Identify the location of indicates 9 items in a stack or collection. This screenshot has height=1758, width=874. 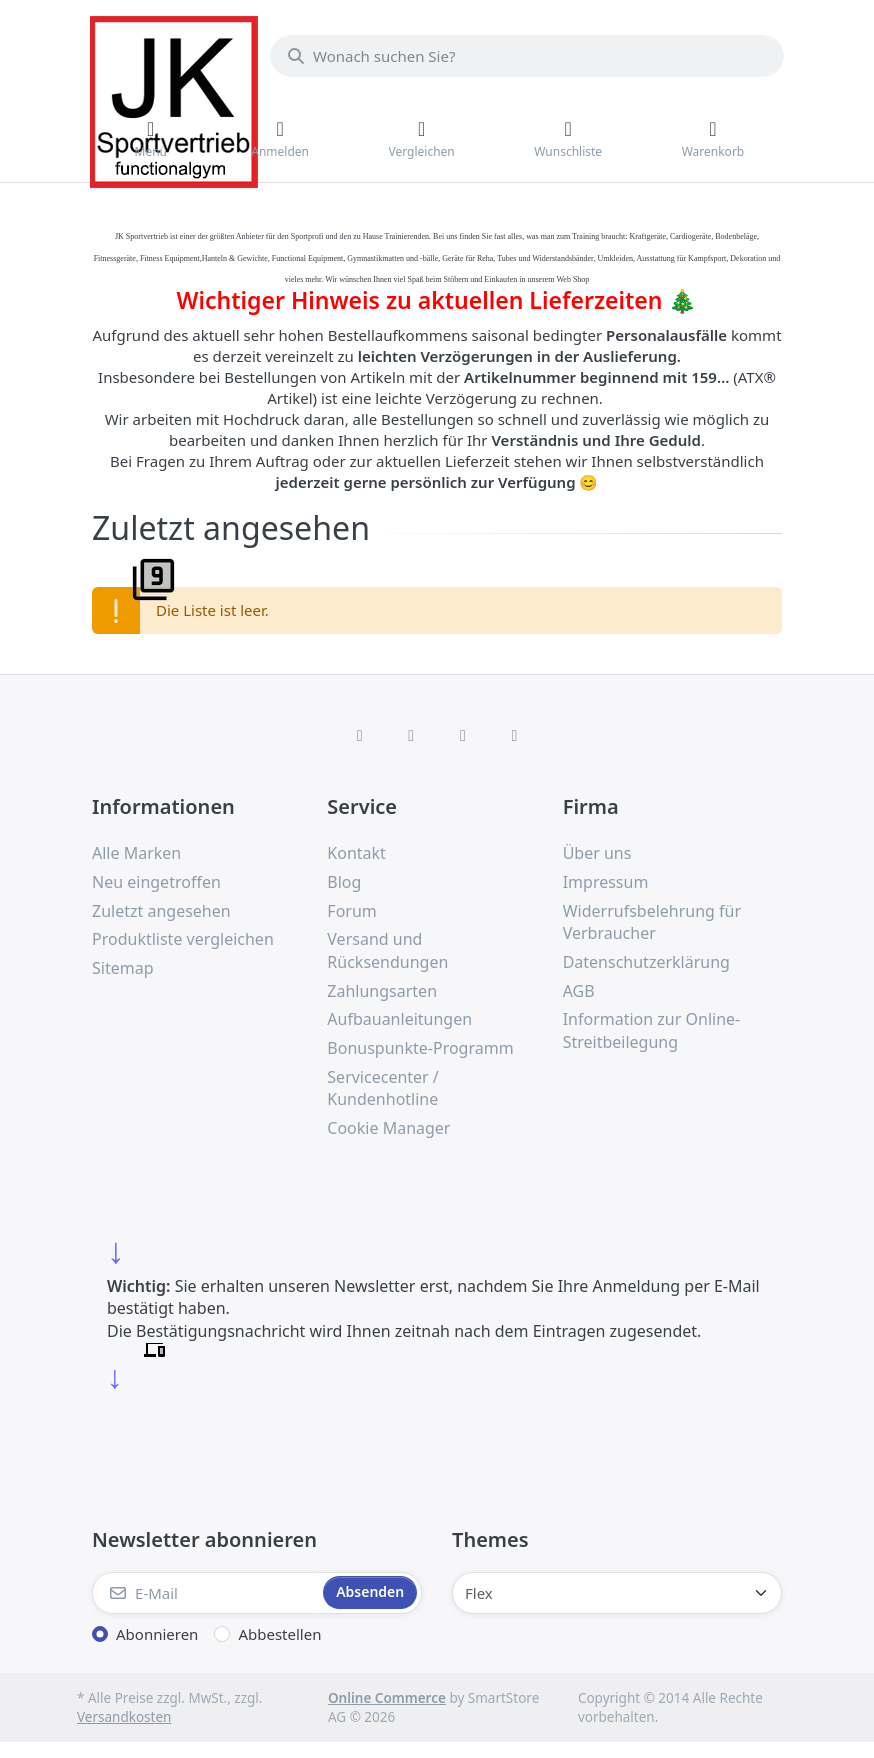
(153, 579).